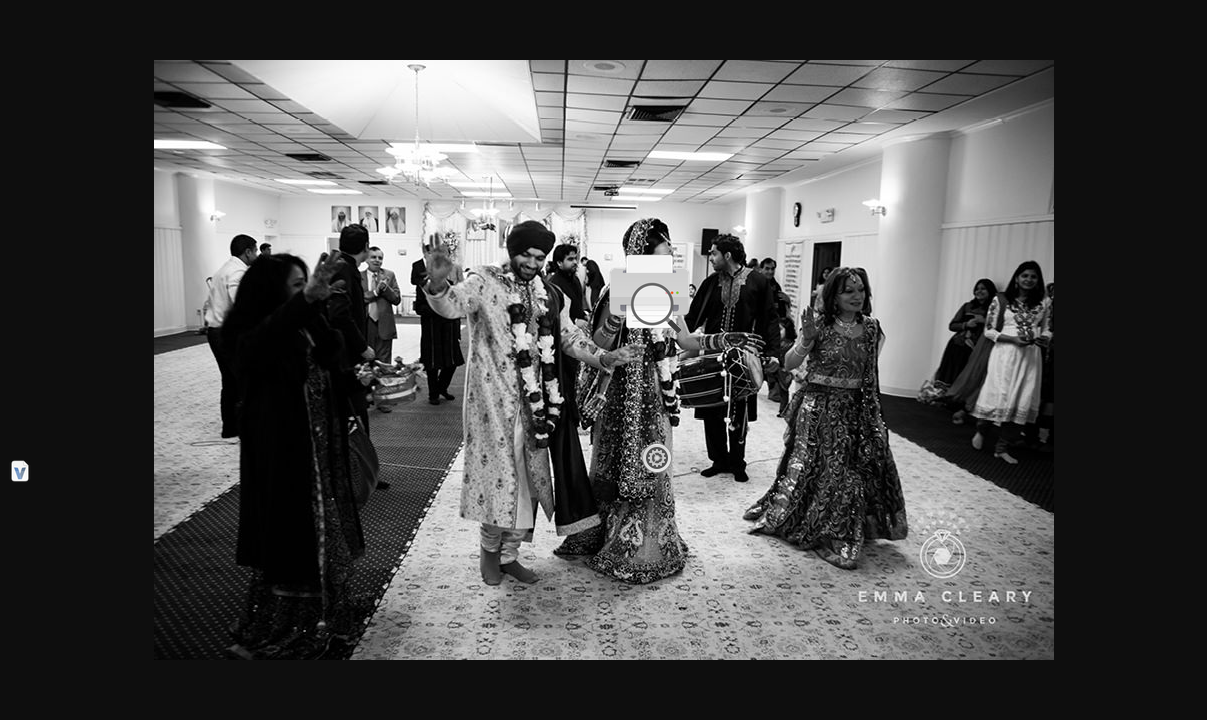 The height and width of the screenshot is (720, 1207). What do you see at coordinates (657, 458) in the screenshot?
I see `view or edit document properties` at bounding box center [657, 458].